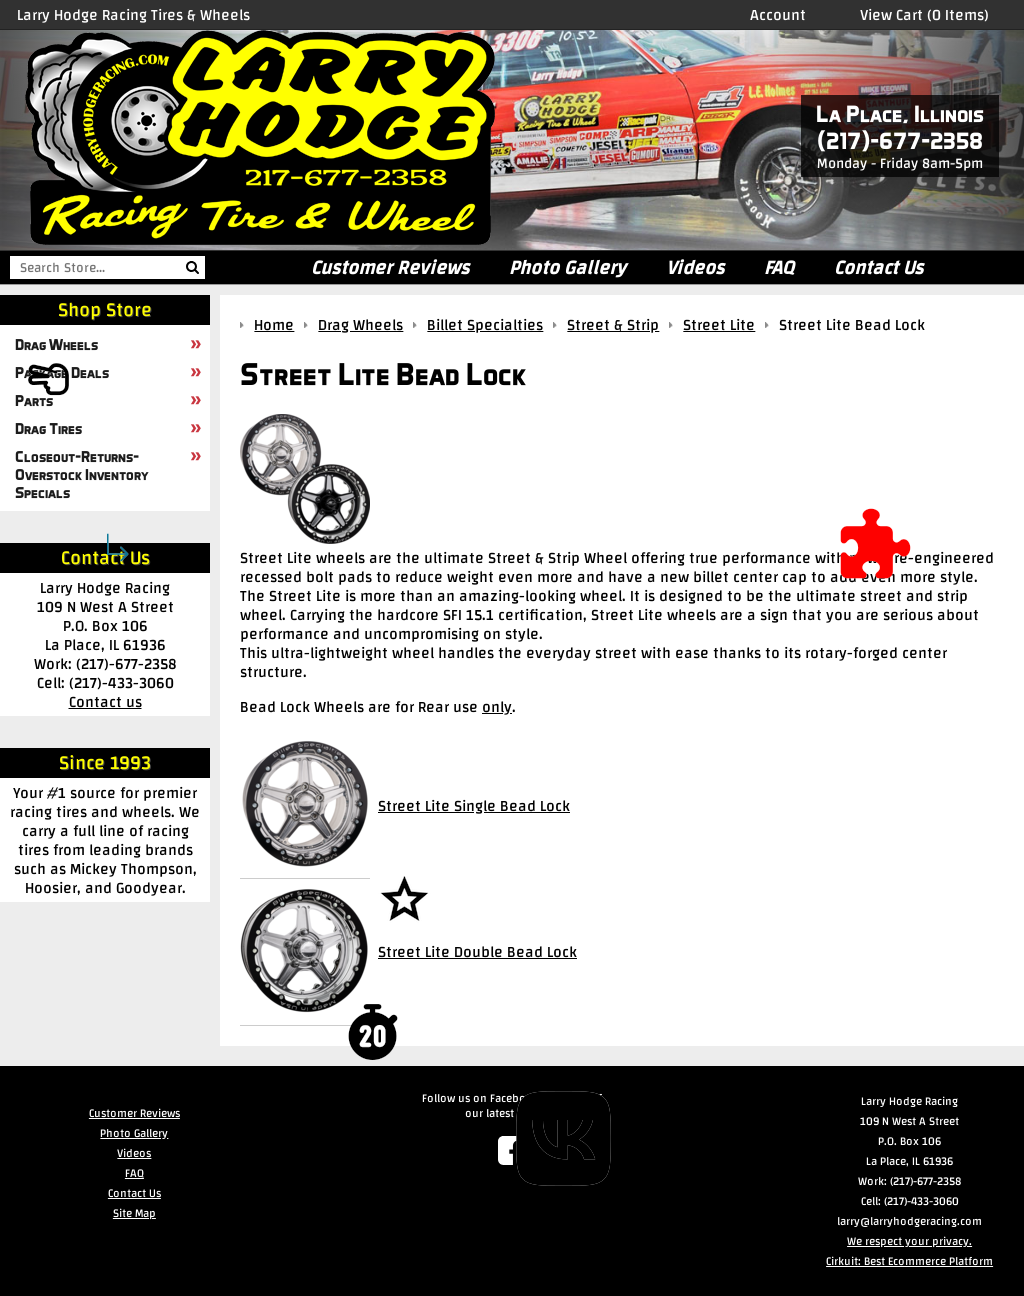  I want to click on access plugins or extensions, so click(875, 543).